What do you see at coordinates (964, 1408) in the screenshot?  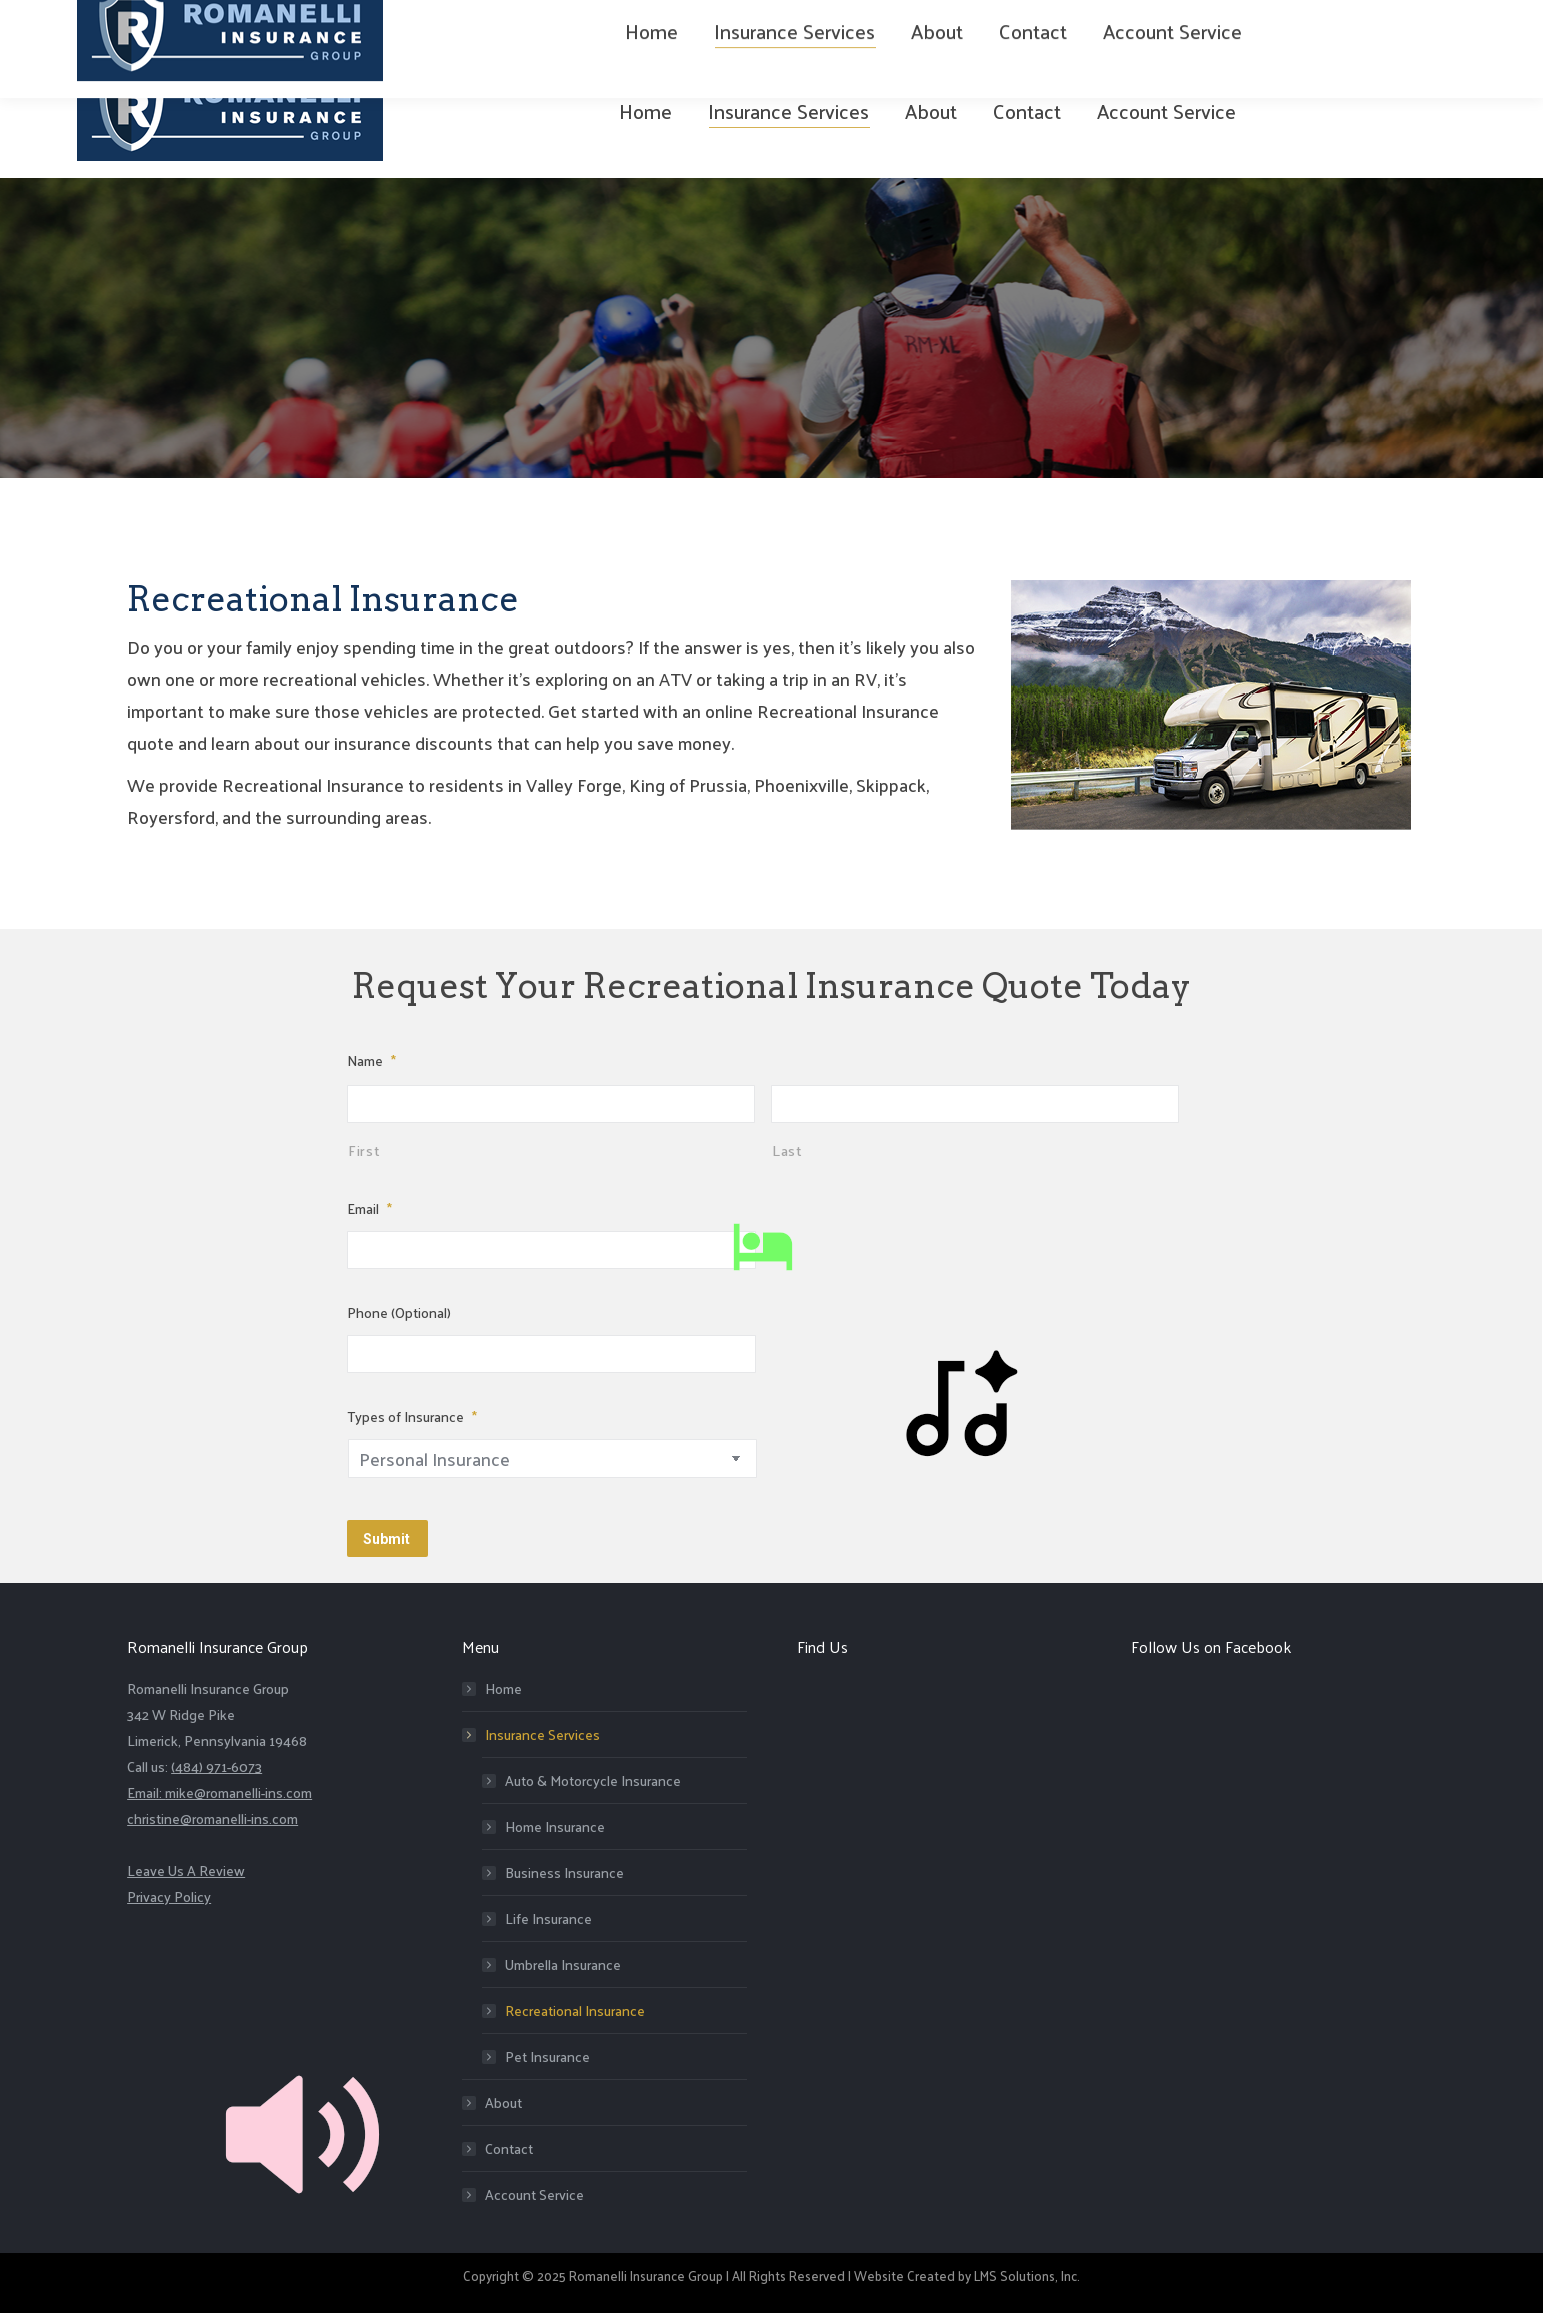 I see `access AI-powered music features` at bounding box center [964, 1408].